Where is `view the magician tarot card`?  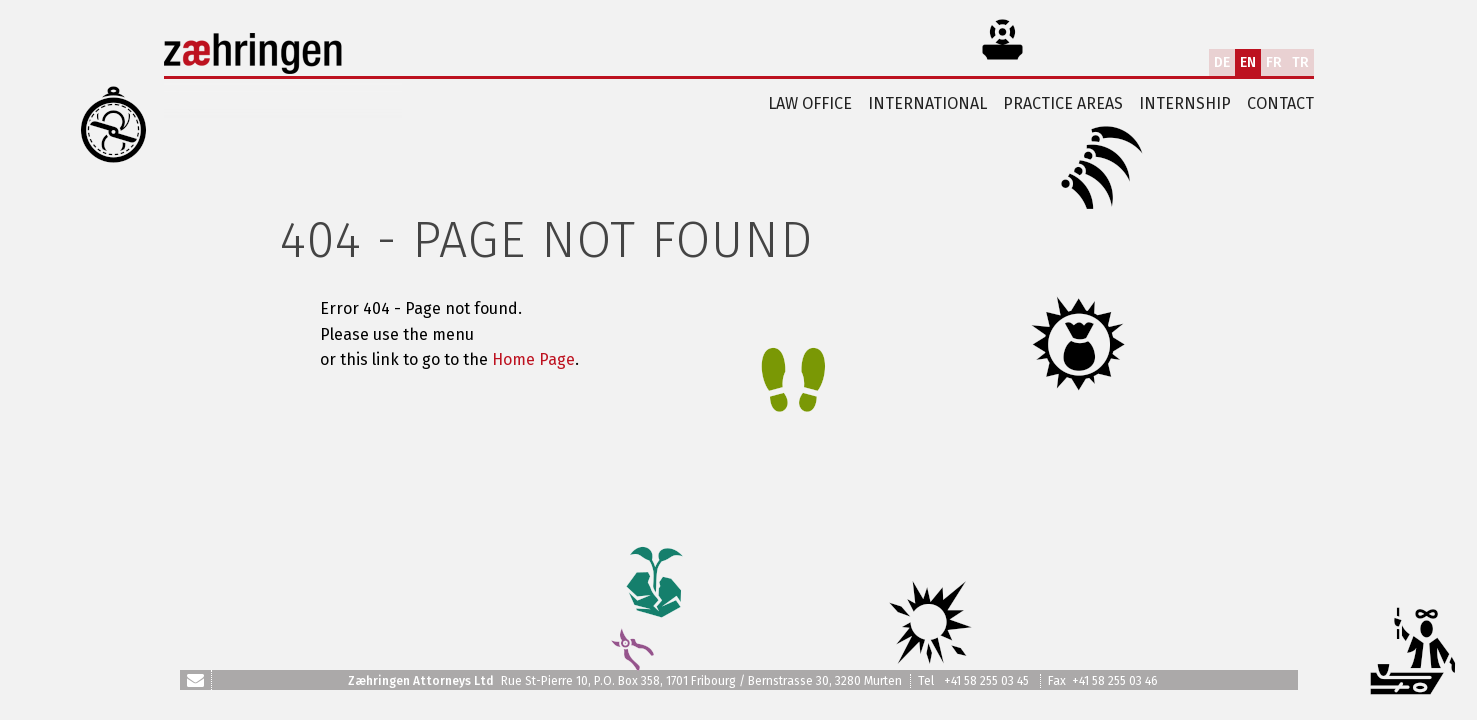 view the magician tarot card is located at coordinates (1413, 651).